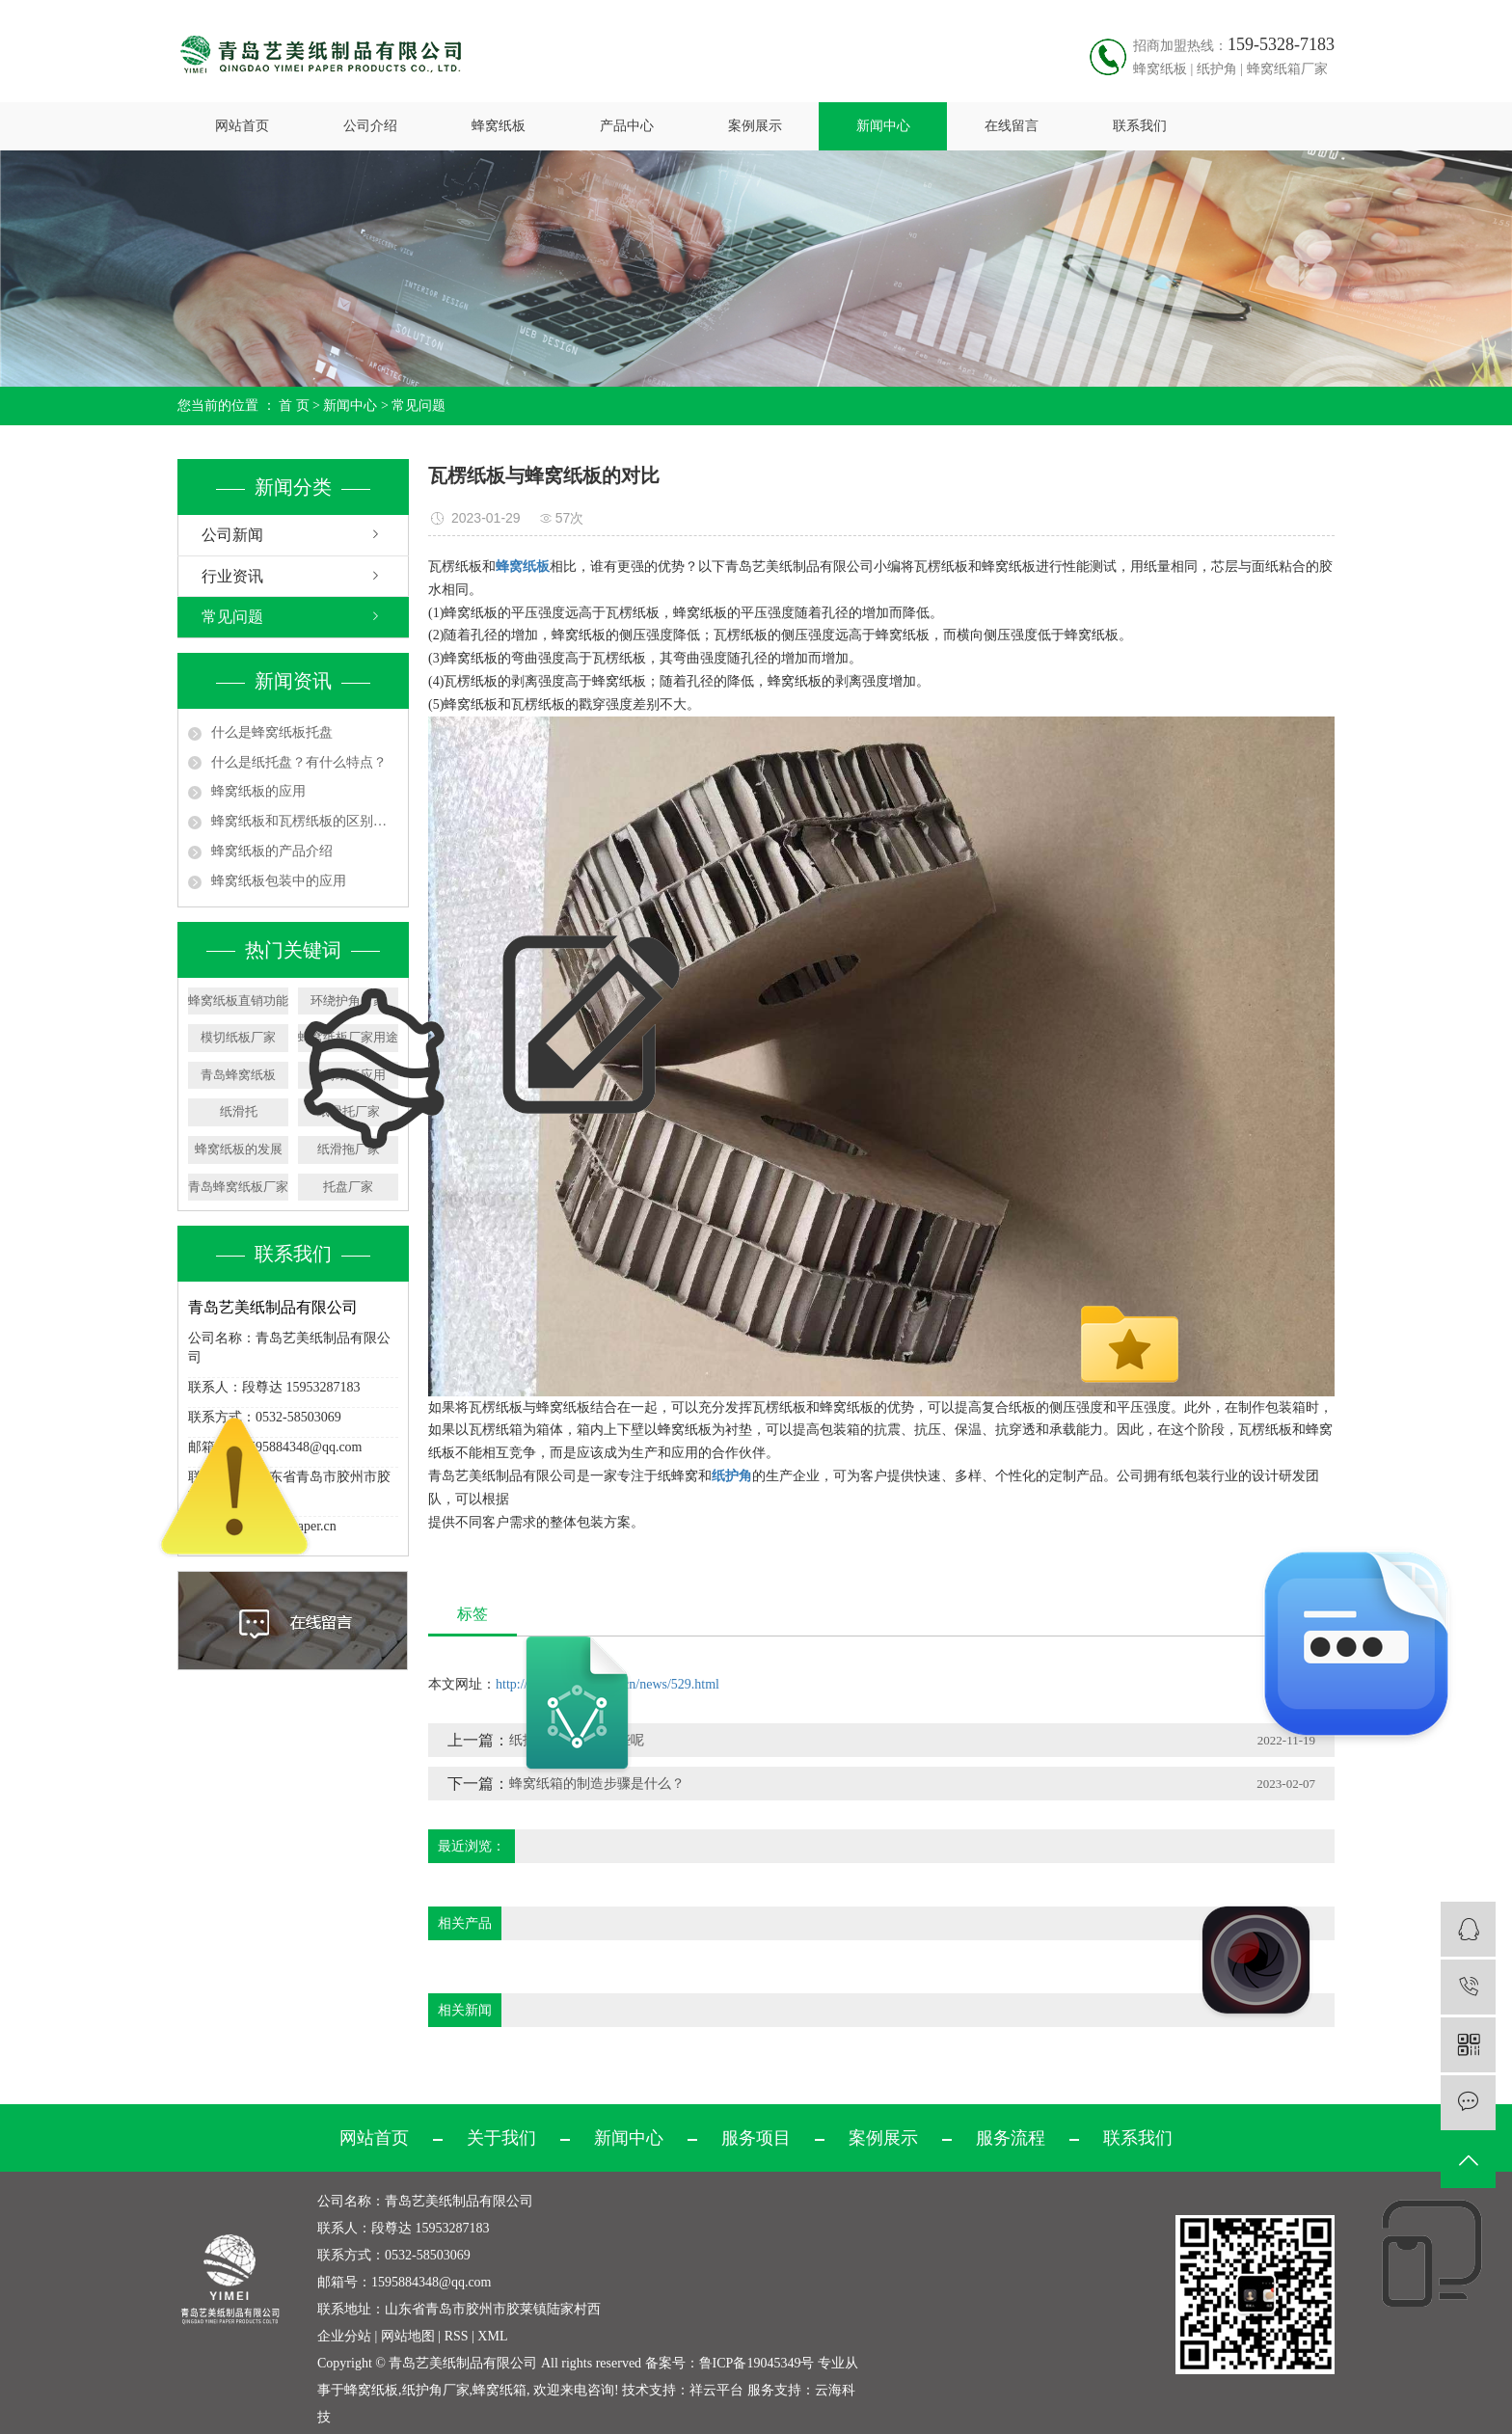  Describe the element at coordinates (1356, 1643) in the screenshot. I see `open login or authentication app` at that location.